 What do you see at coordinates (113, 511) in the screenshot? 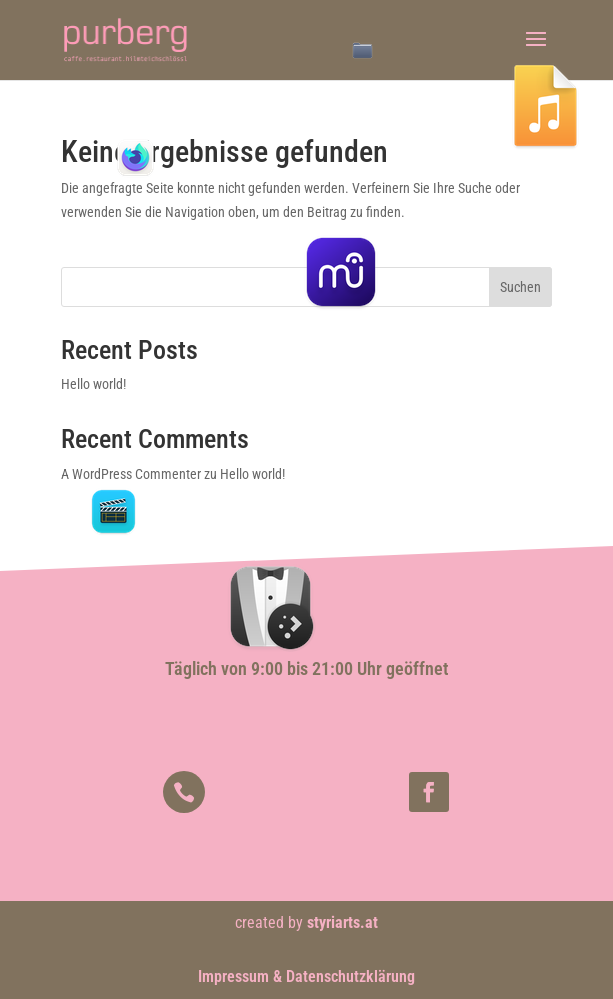
I see `open losslesscut video editing app` at bounding box center [113, 511].